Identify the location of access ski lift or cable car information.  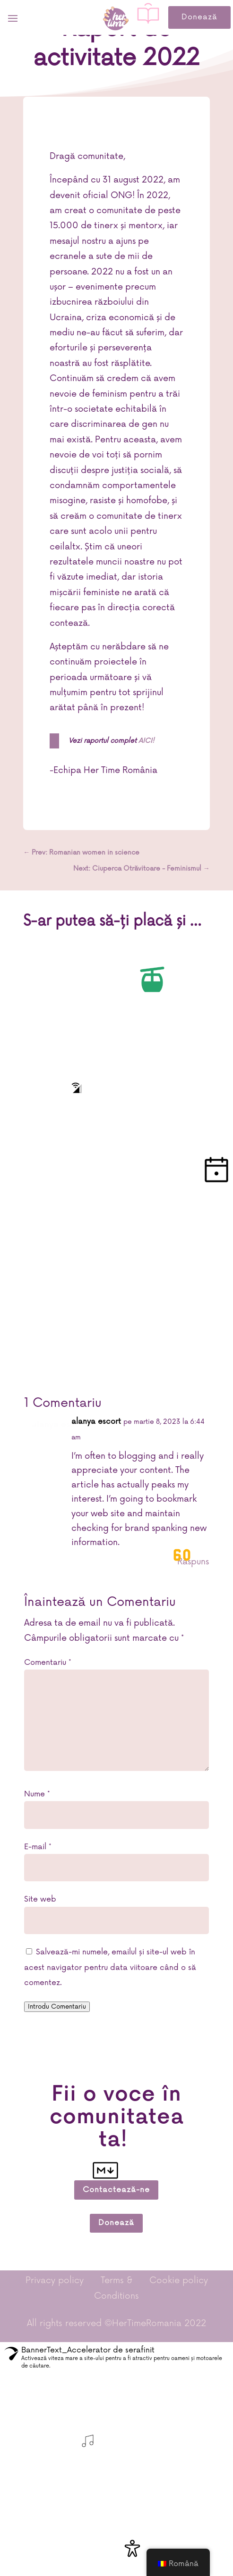
(152, 980).